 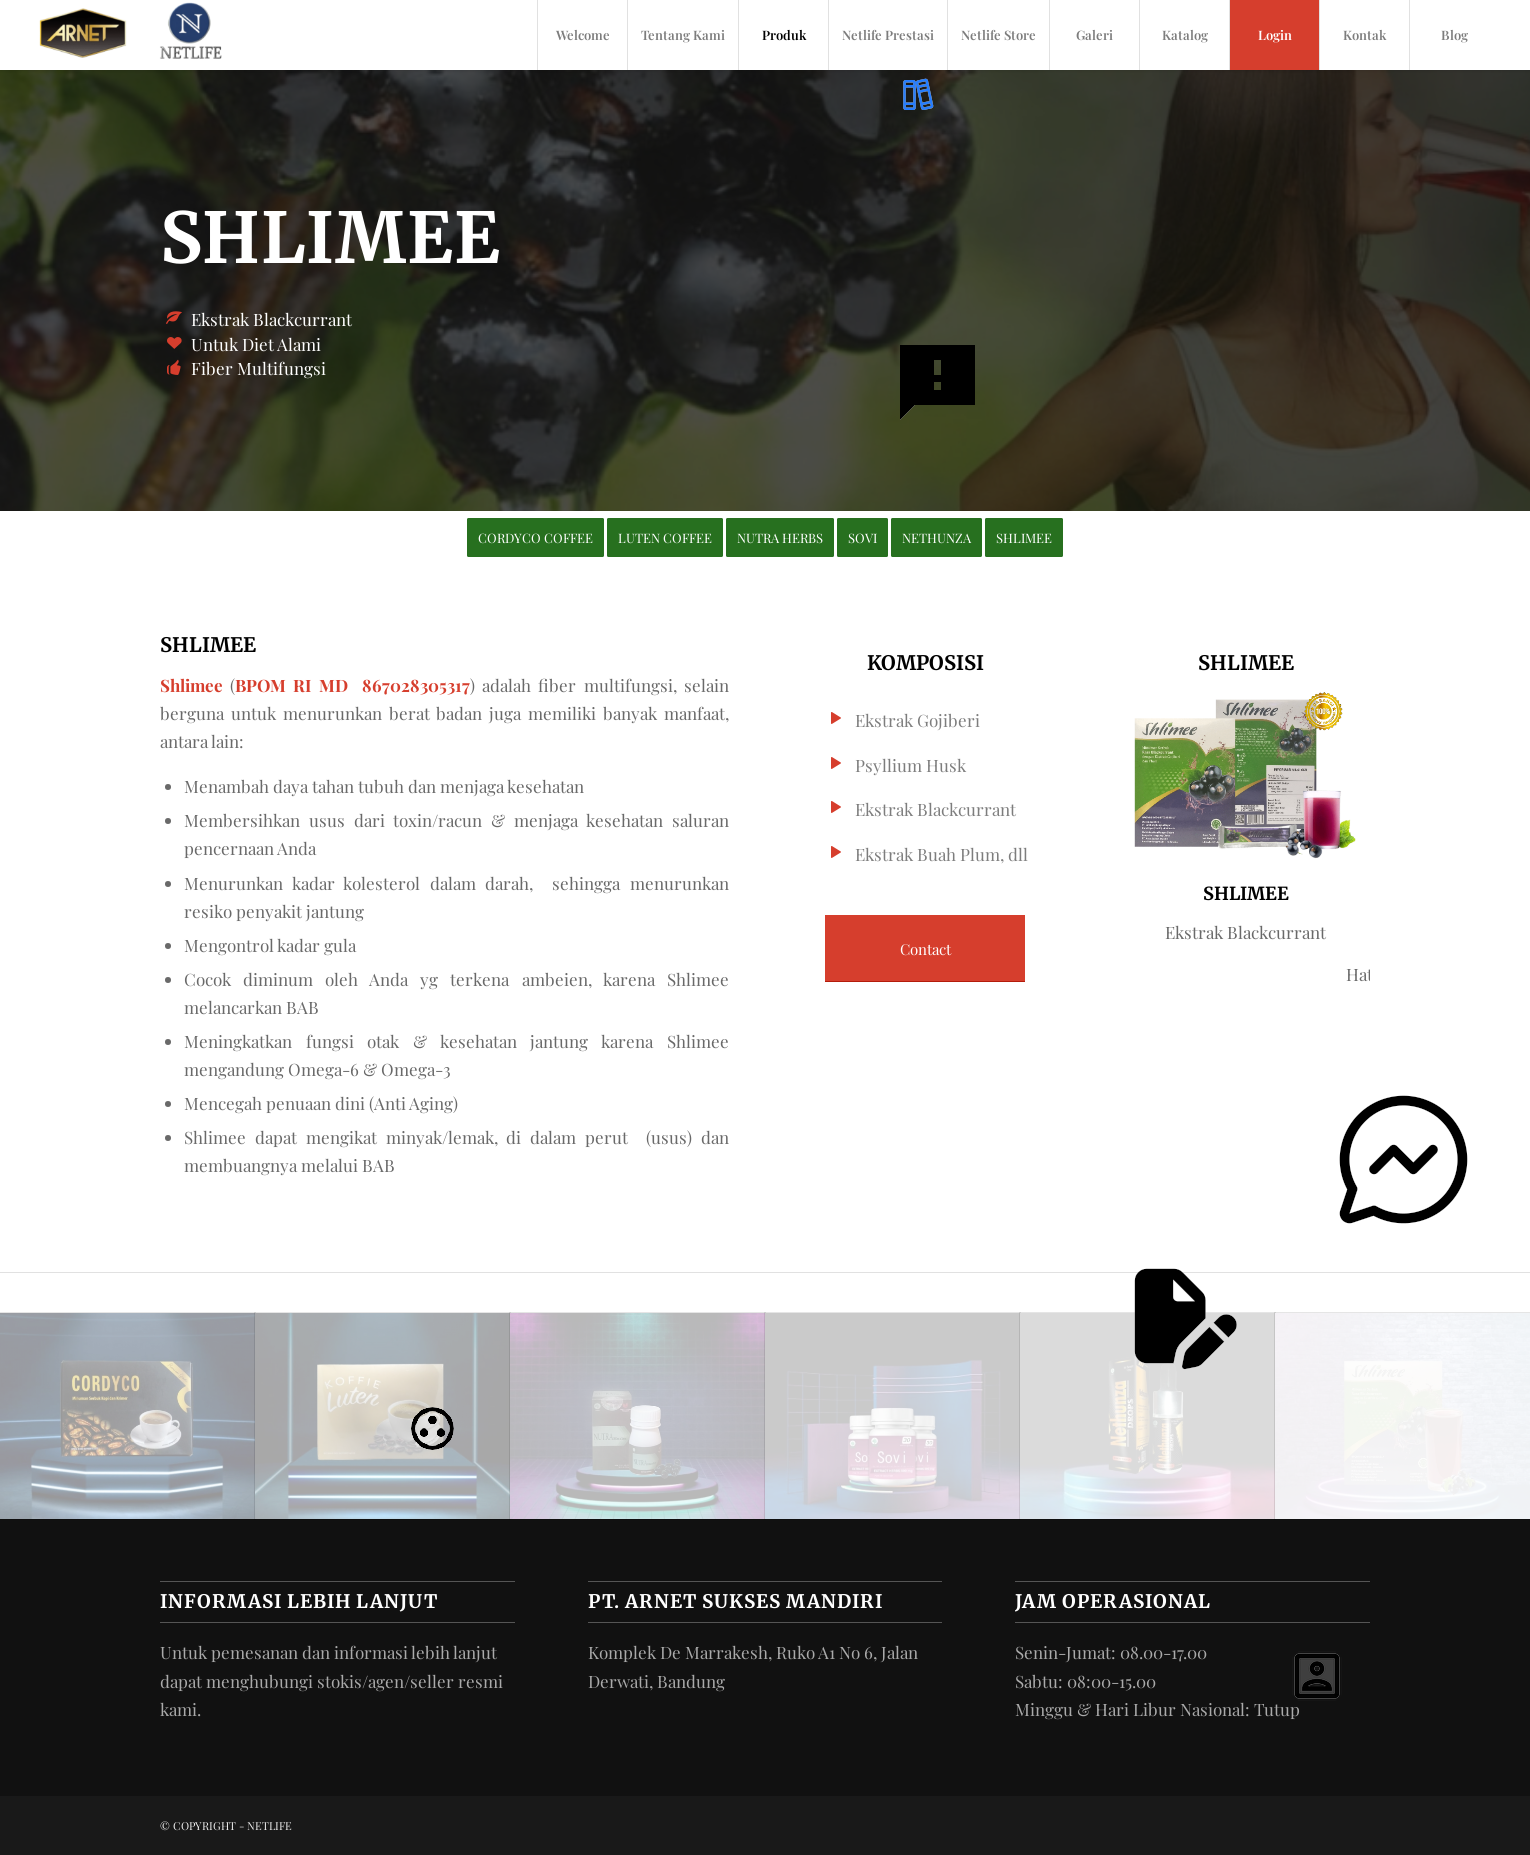 What do you see at coordinates (937, 382) in the screenshot?
I see `submit feedback or report an issue` at bounding box center [937, 382].